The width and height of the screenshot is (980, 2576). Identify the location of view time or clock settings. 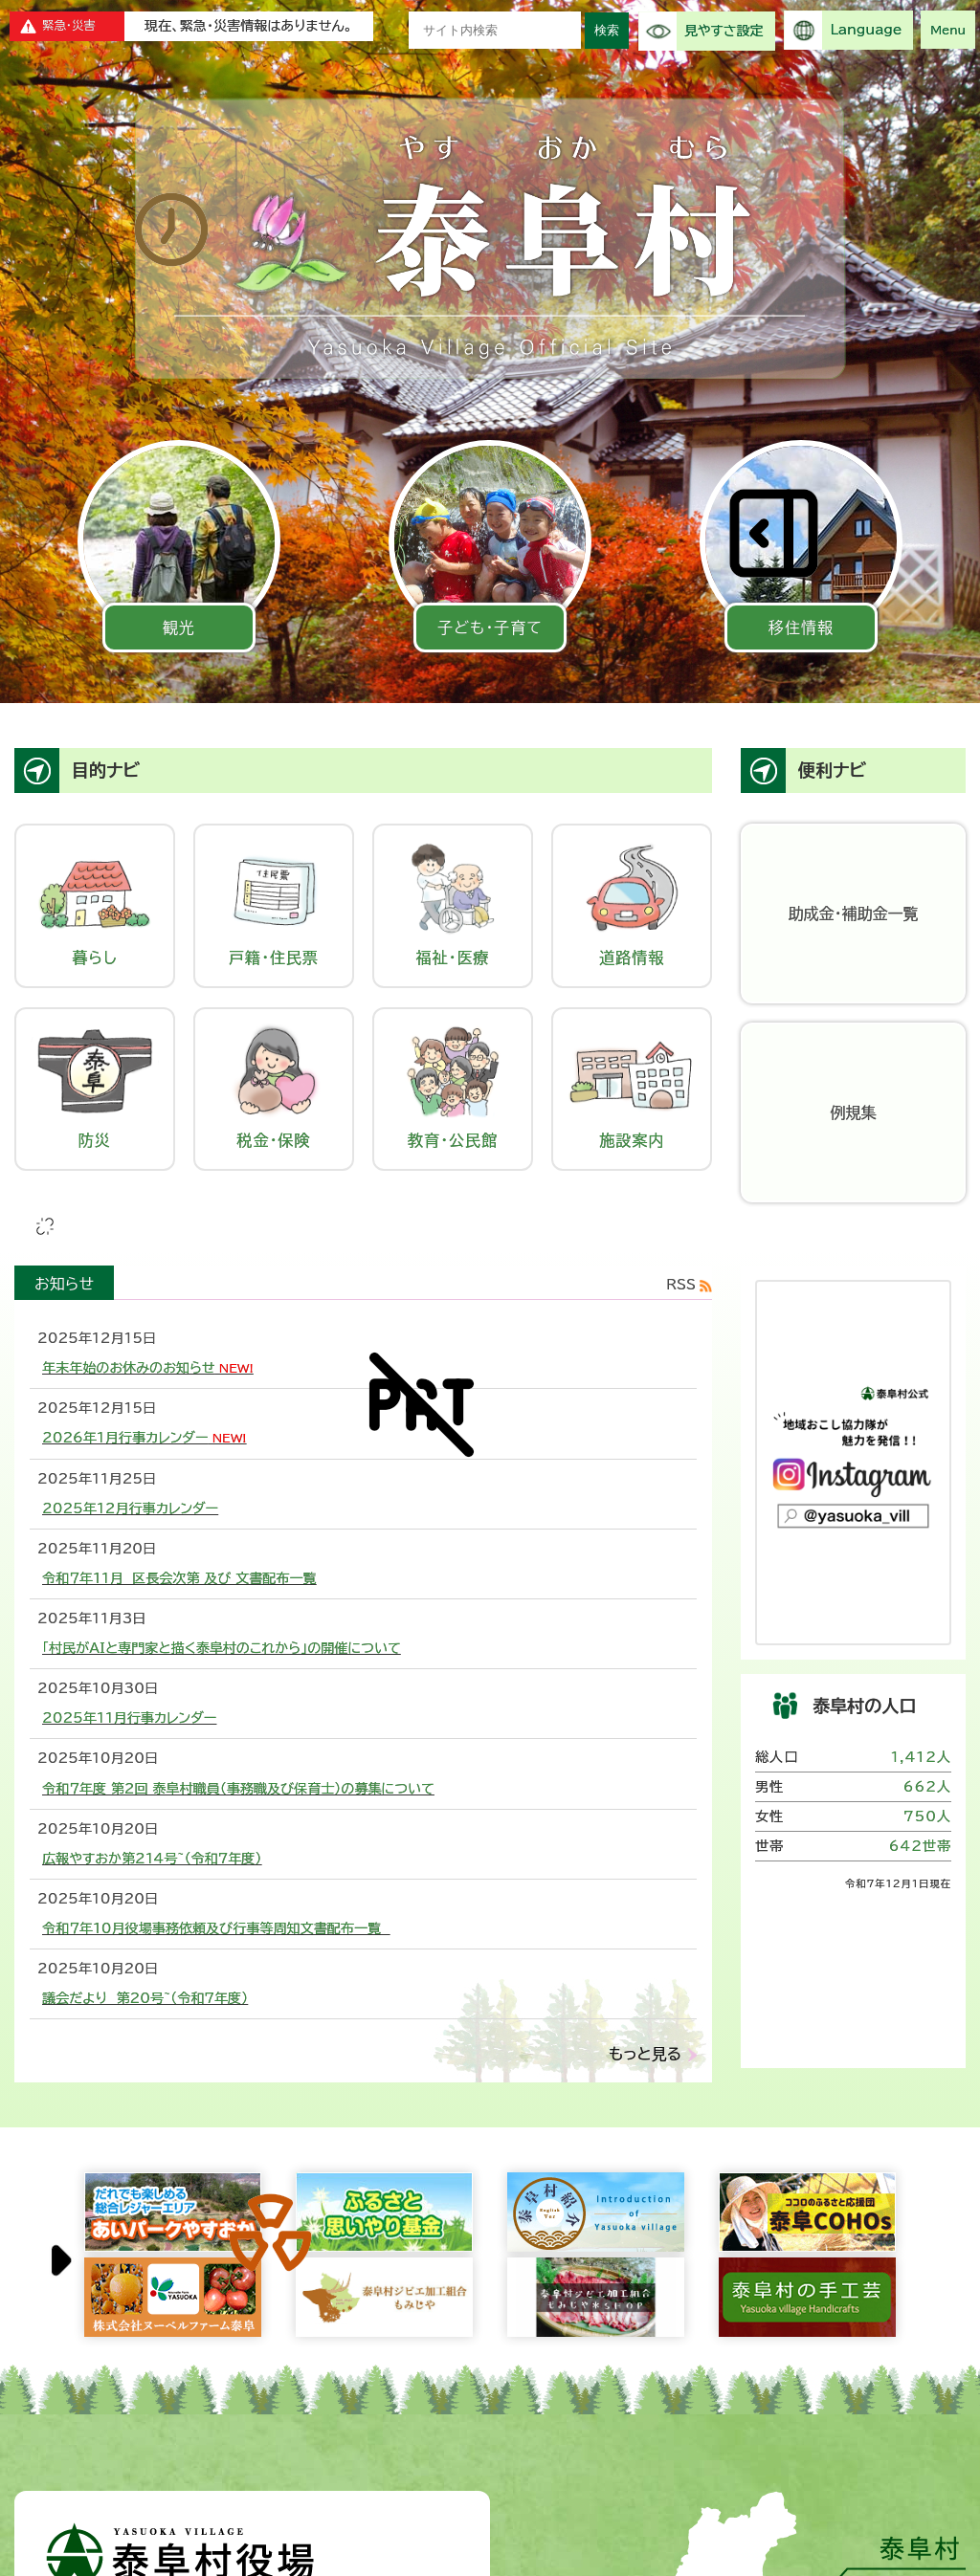
(171, 230).